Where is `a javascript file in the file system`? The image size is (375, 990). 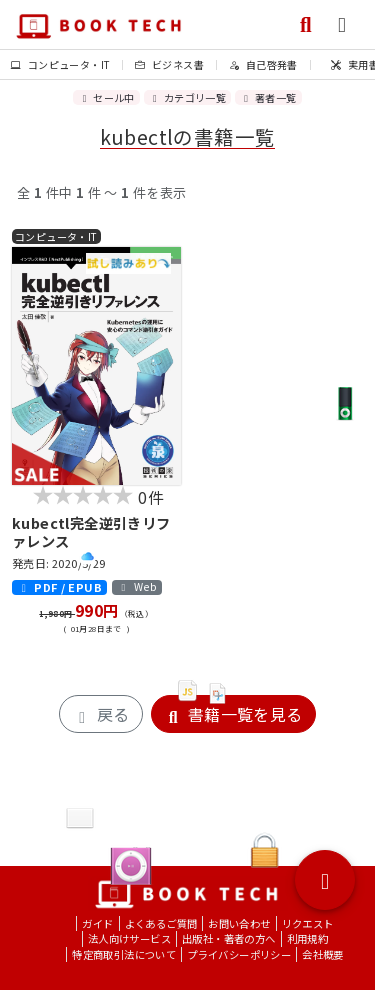
a javascript file in the file system is located at coordinates (187, 690).